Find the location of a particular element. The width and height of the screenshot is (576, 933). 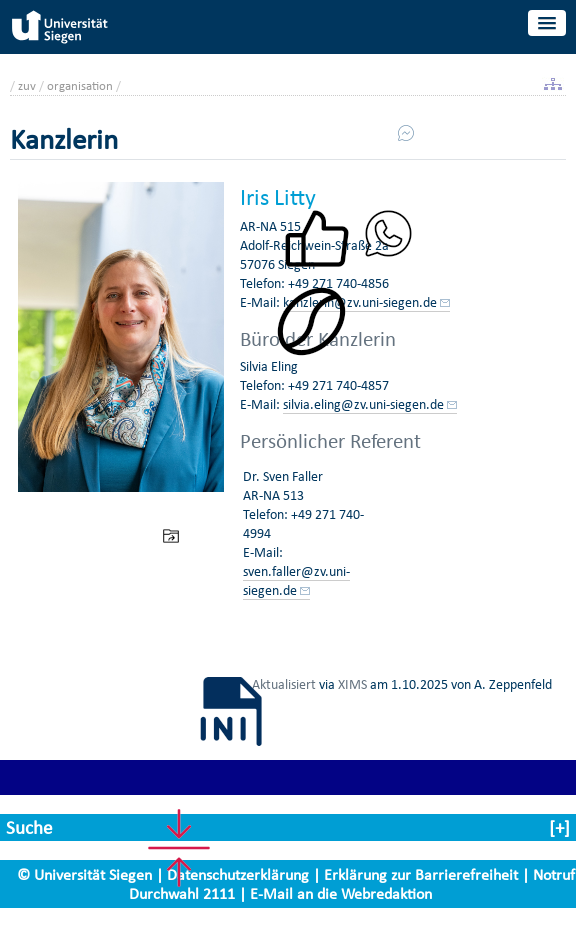

open facebook messenger is located at coordinates (406, 133).